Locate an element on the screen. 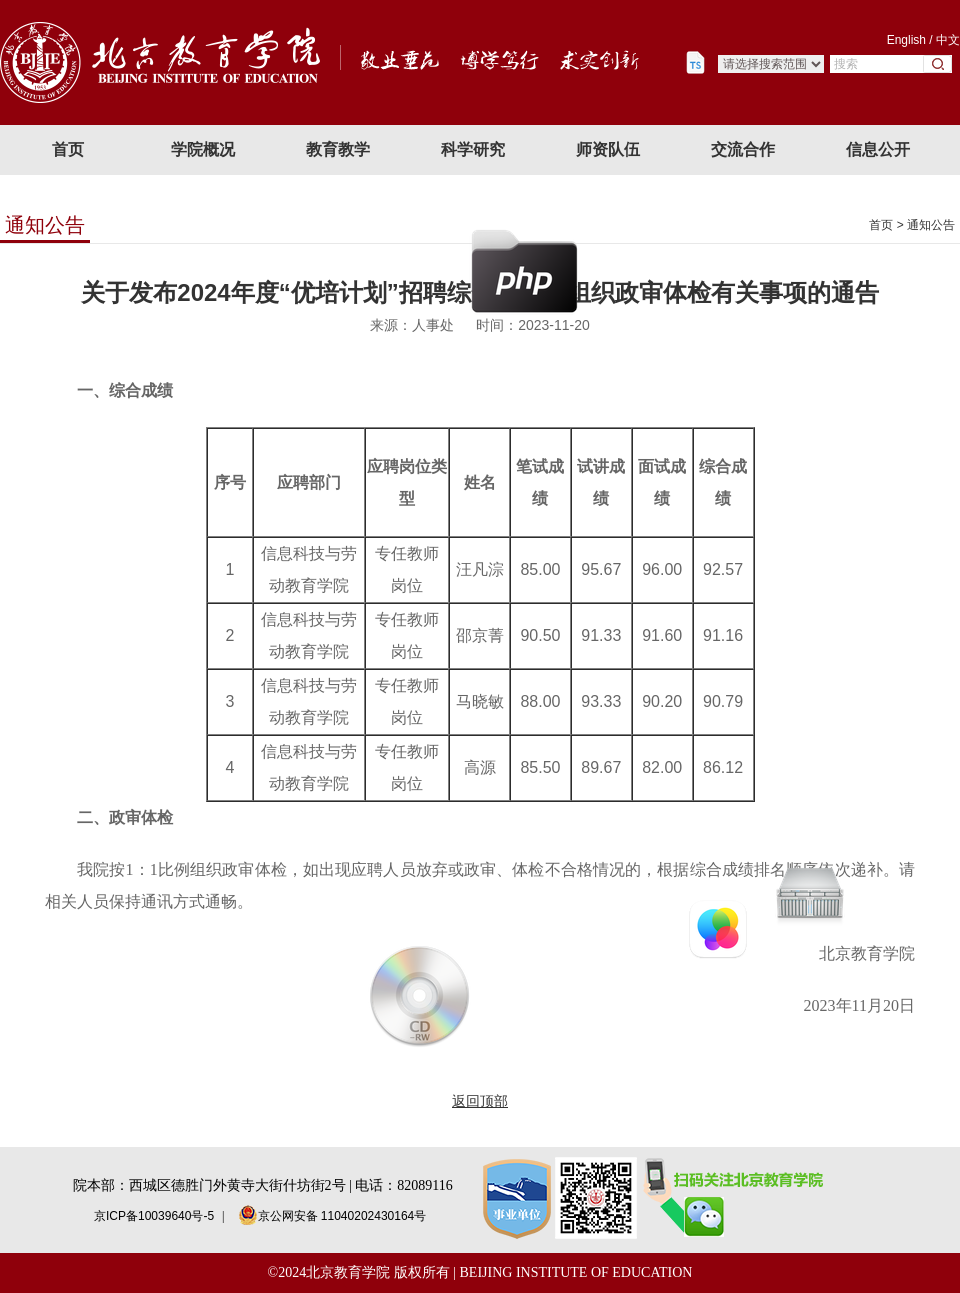  folder containing php files is located at coordinates (524, 274).